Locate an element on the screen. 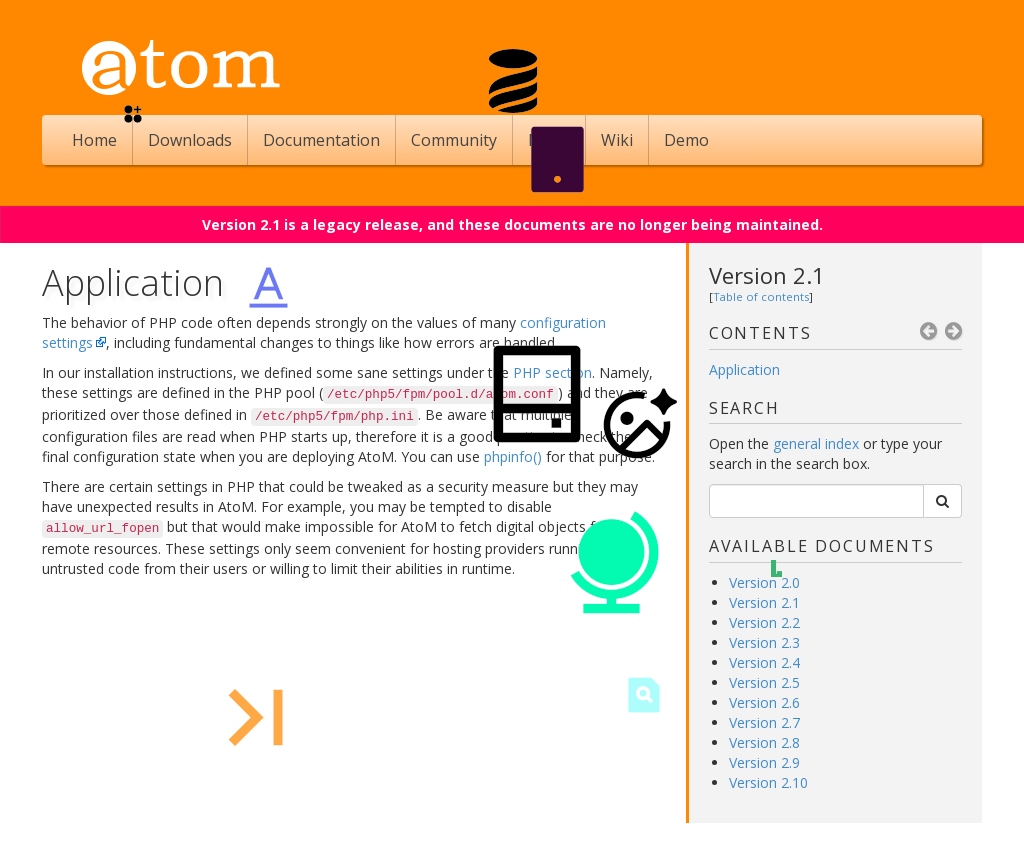  change text color is located at coordinates (268, 286).